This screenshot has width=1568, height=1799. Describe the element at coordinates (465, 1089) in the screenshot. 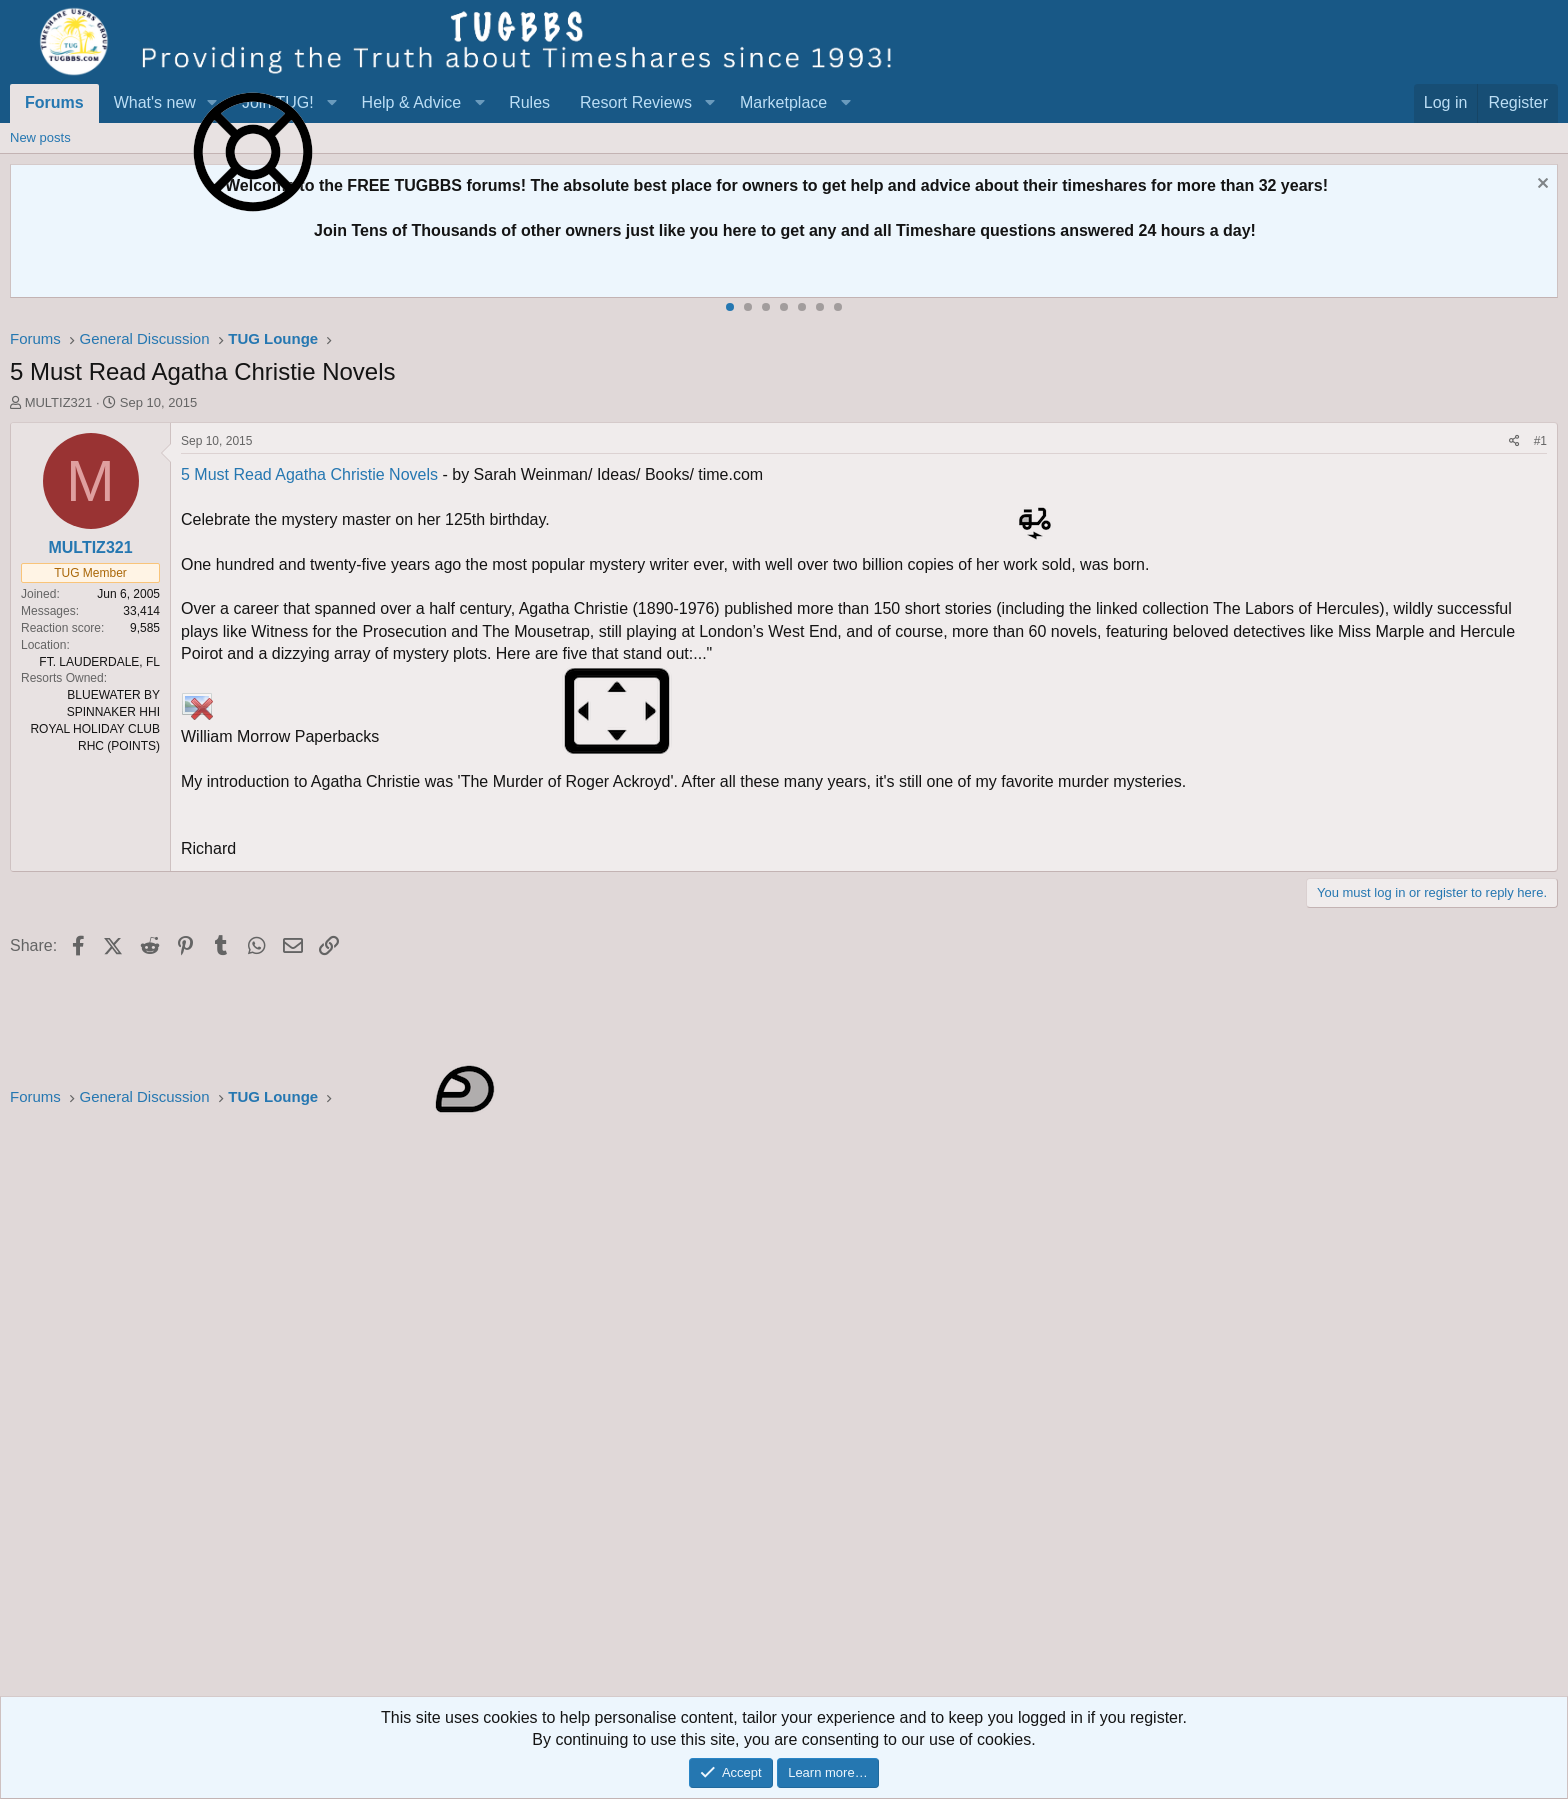

I see `access motorsports or racing content` at that location.